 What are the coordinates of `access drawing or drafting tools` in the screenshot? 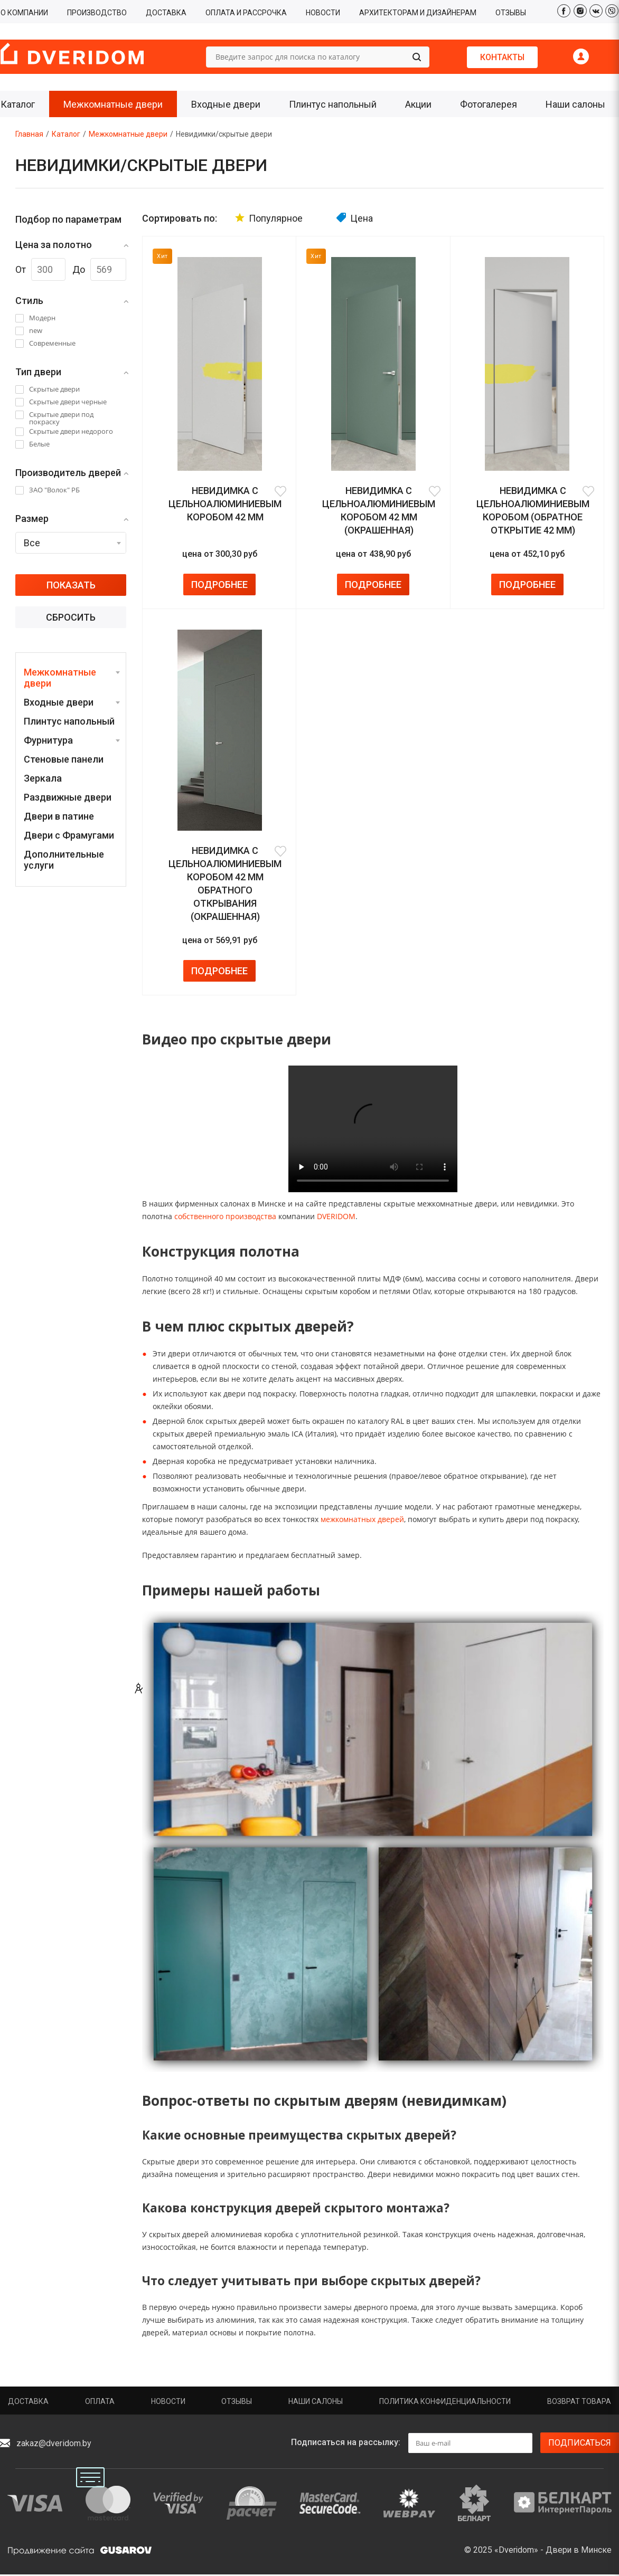 It's located at (138, 1688).